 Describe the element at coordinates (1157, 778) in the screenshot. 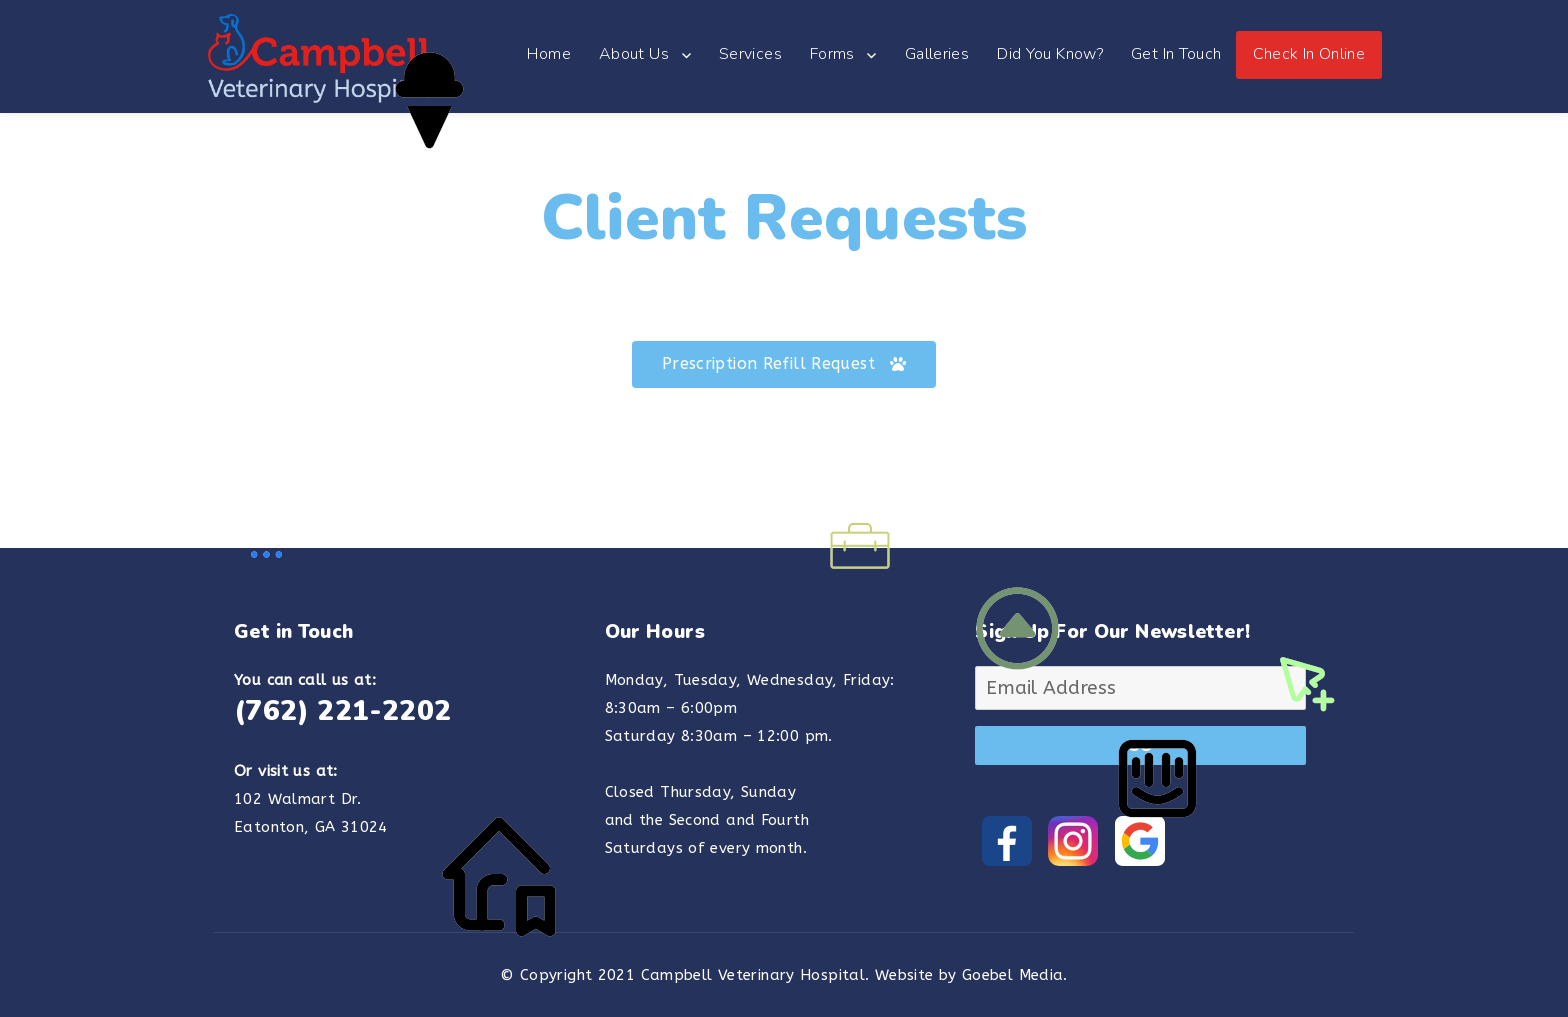

I see `open intercom customer messaging` at that location.